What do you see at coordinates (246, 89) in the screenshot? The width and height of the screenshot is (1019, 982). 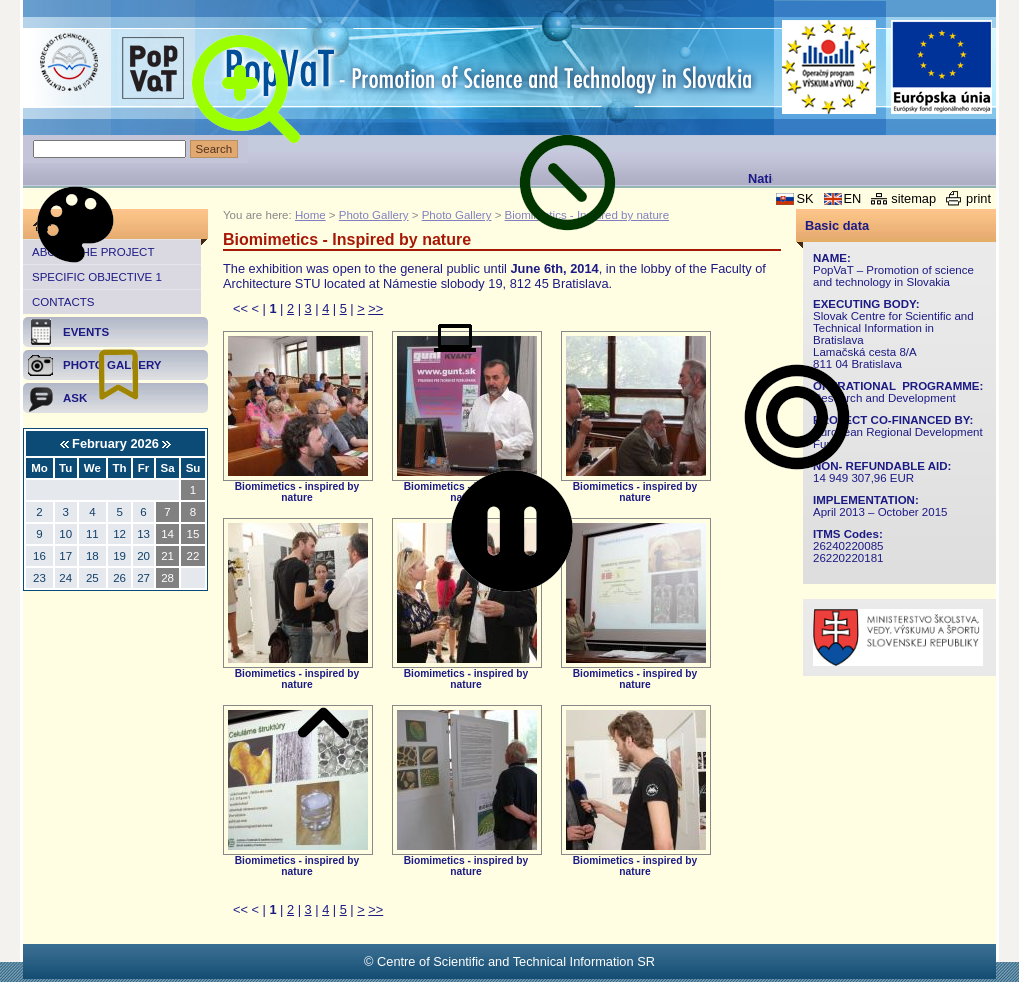 I see `zoom in on content` at bounding box center [246, 89].